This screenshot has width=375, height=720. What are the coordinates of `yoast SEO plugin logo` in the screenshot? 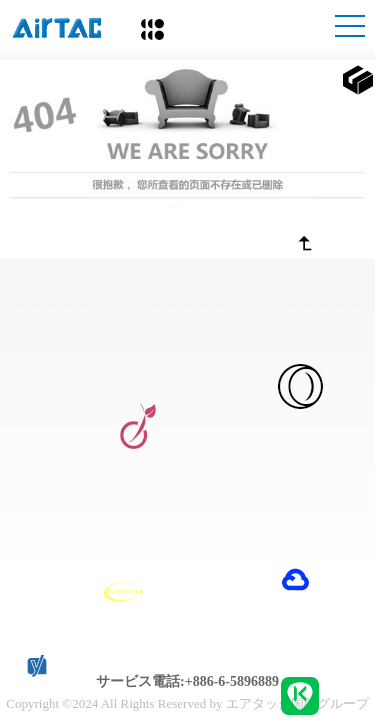 It's located at (37, 666).